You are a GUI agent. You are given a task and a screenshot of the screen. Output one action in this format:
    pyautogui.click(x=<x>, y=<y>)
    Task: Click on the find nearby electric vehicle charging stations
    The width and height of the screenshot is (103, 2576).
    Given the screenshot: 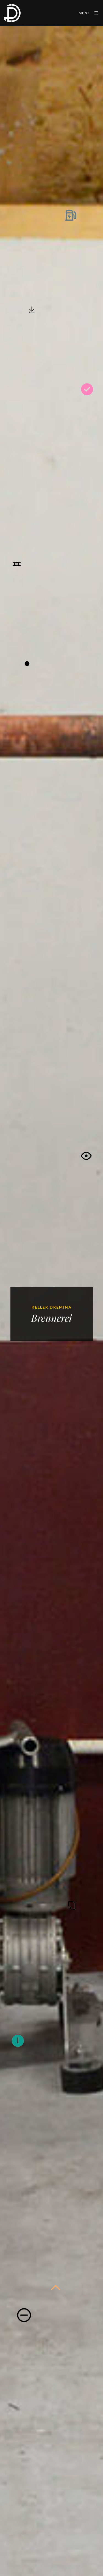 What is the action you would take?
    pyautogui.click(x=71, y=215)
    